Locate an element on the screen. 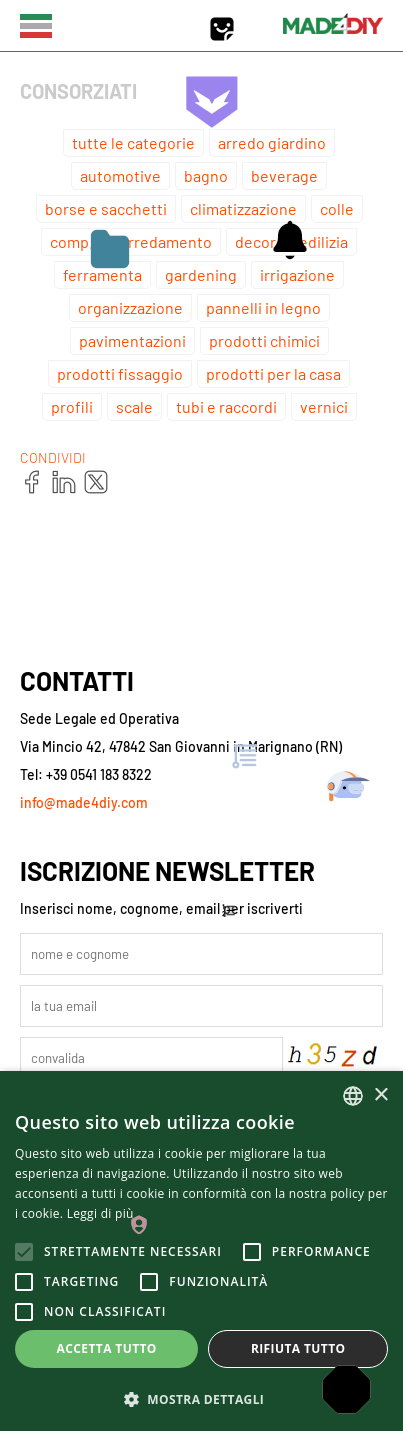 The height and width of the screenshot is (1431, 403). open sticker picker is located at coordinates (222, 29).